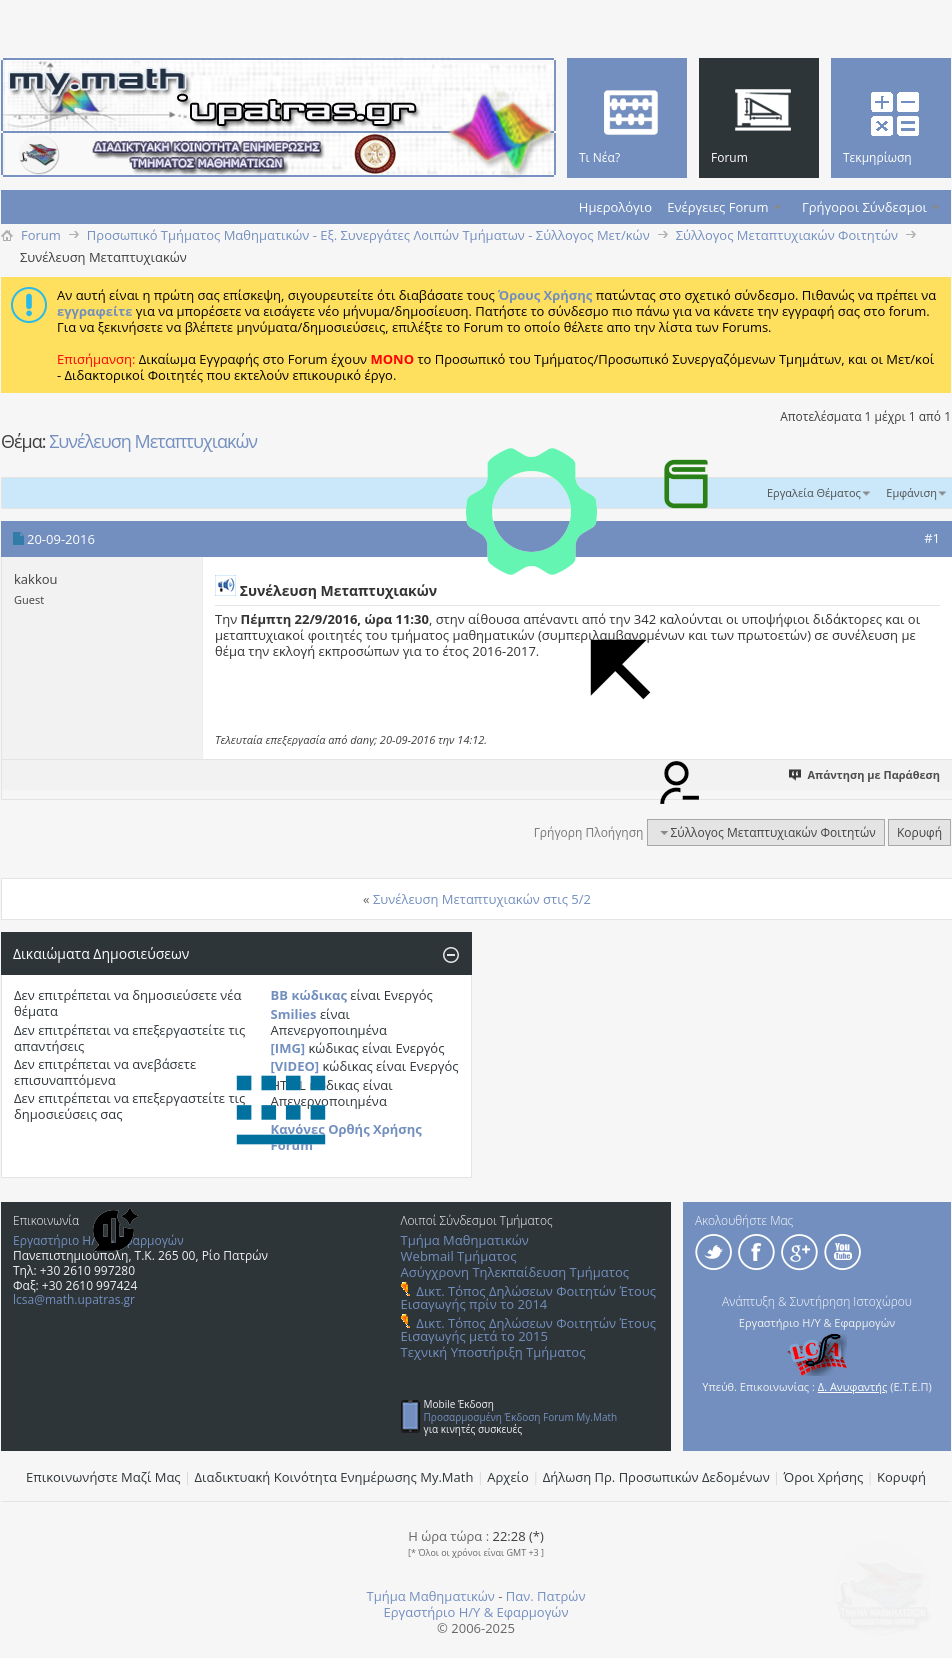 The width and height of the screenshot is (952, 1658). Describe the element at coordinates (686, 484) in the screenshot. I see `open library or book collection` at that location.